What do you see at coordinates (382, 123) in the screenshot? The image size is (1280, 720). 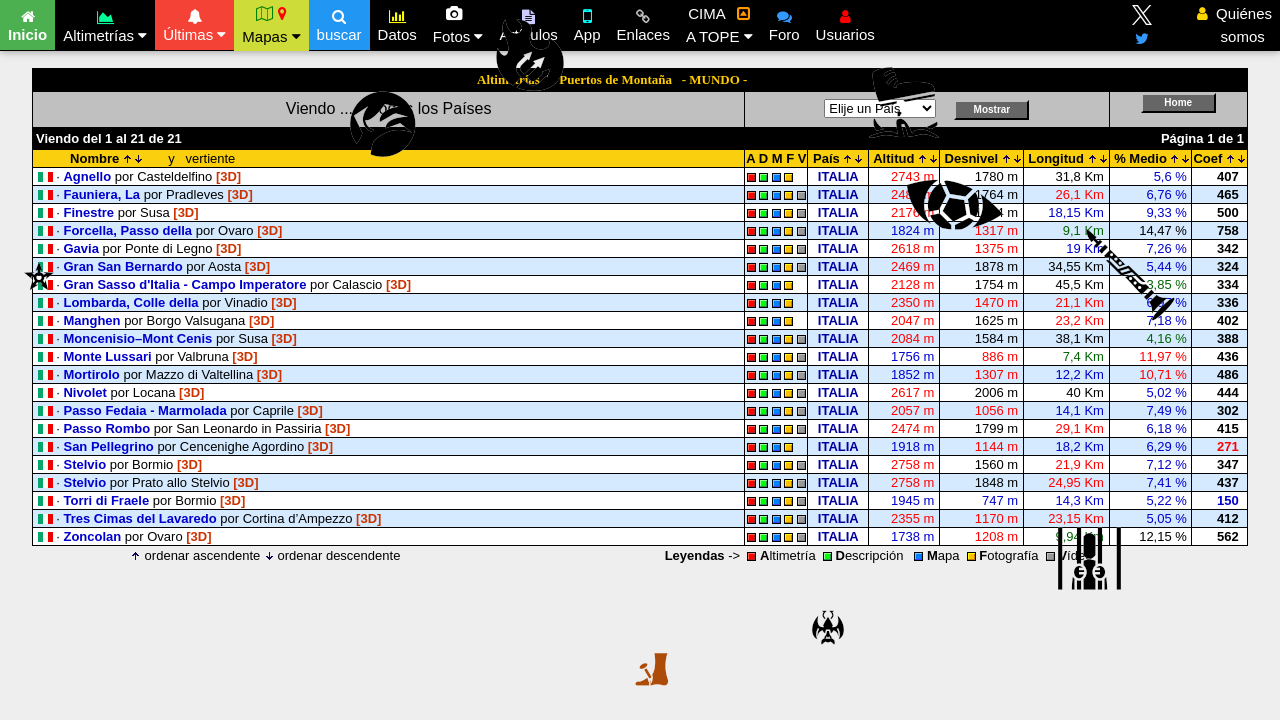 I see `werewolf or lycanthropy status effect indicator` at bounding box center [382, 123].